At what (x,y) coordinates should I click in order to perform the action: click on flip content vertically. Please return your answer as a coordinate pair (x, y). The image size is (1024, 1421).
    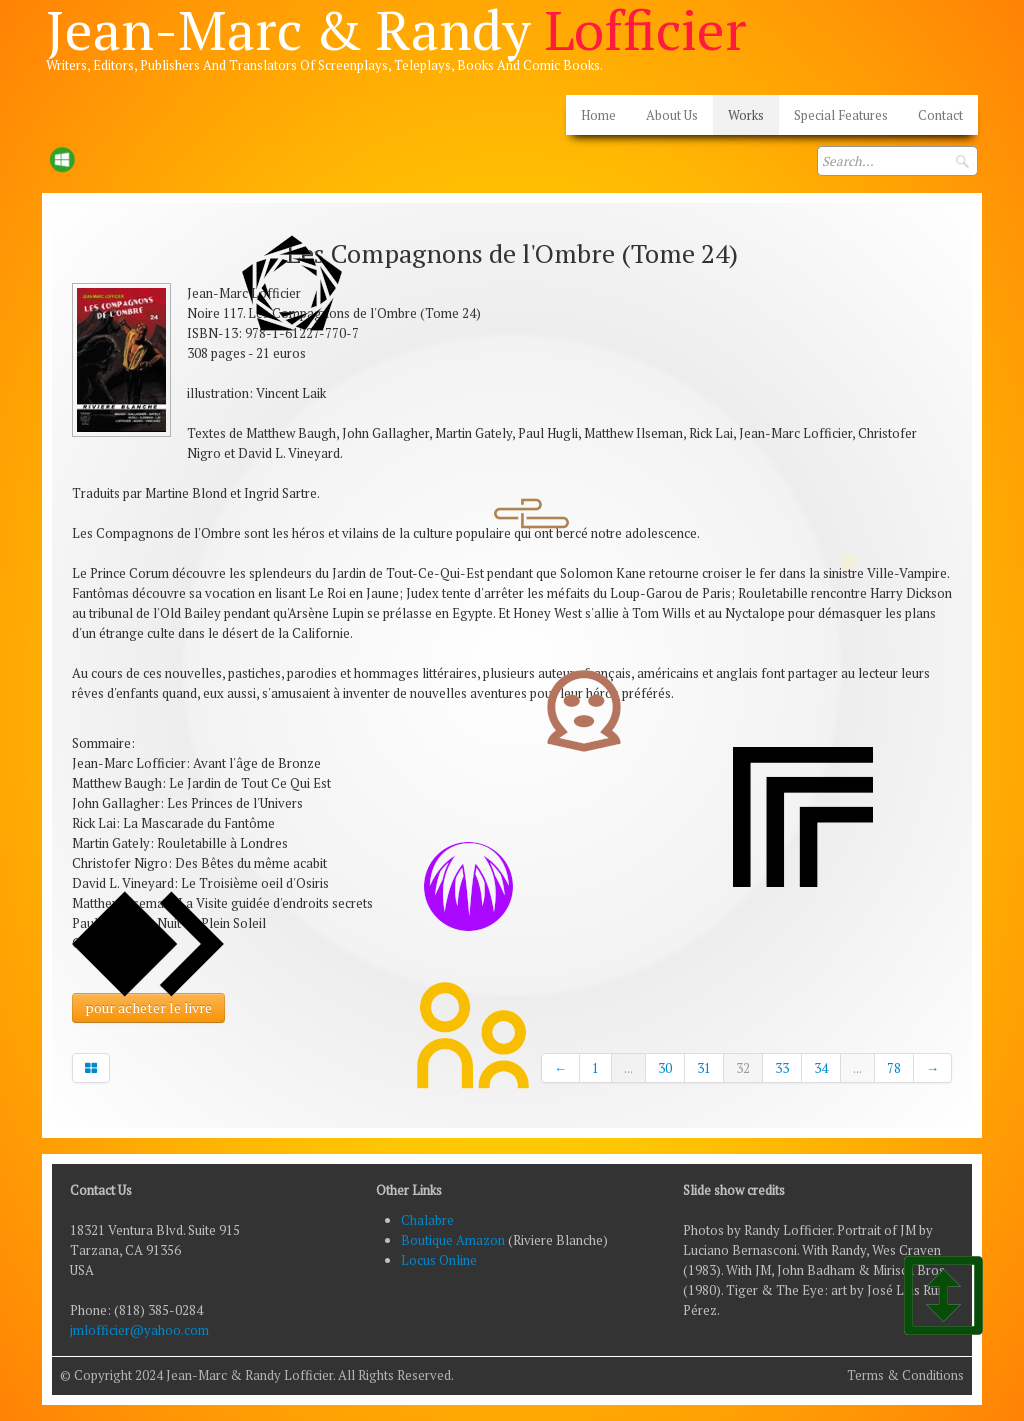
    Looking at the image, I should click on (943, 1295).